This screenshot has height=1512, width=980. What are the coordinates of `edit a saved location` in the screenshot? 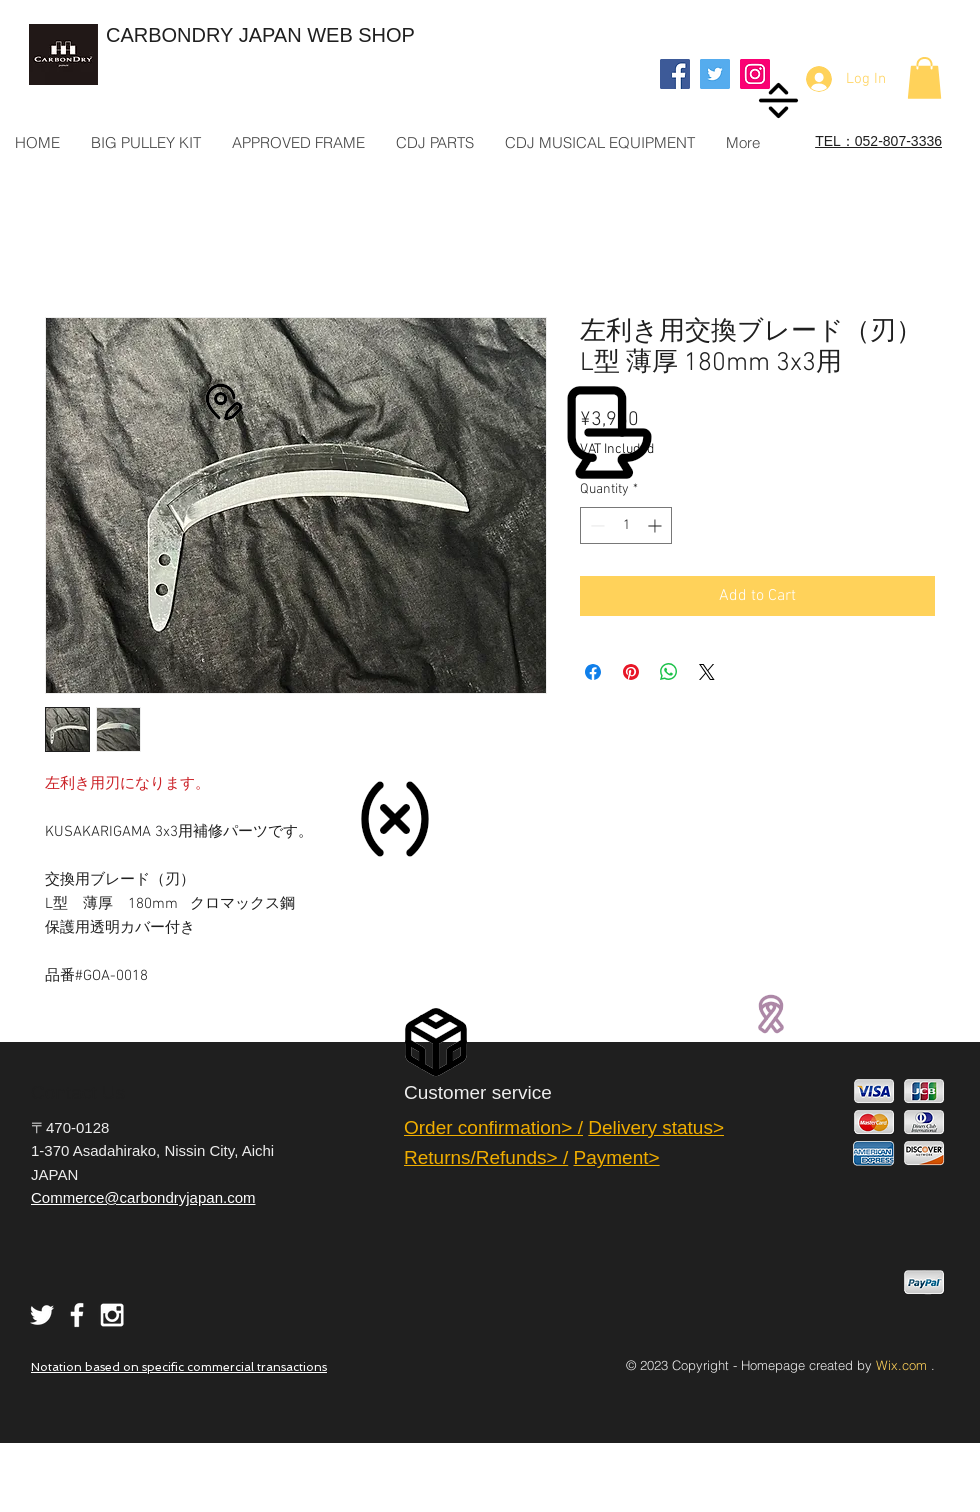 It's located at (224, 402).